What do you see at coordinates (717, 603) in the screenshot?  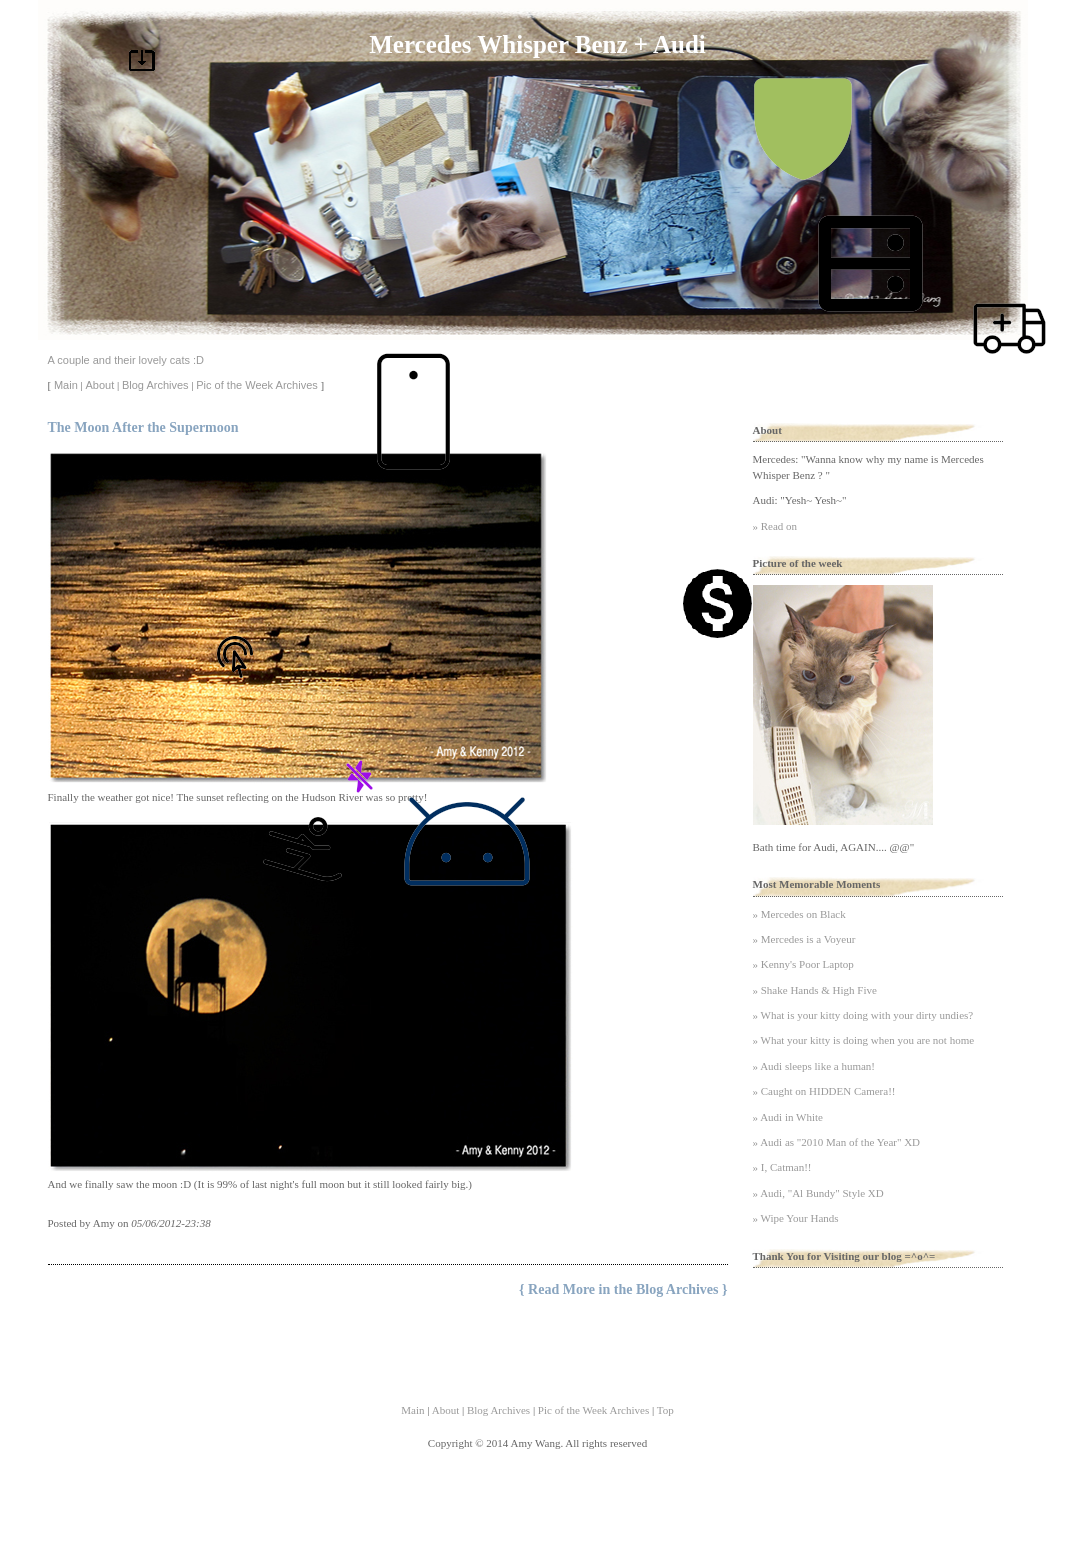 I see `view earnings or payment information` at bounding box center [717, 603].